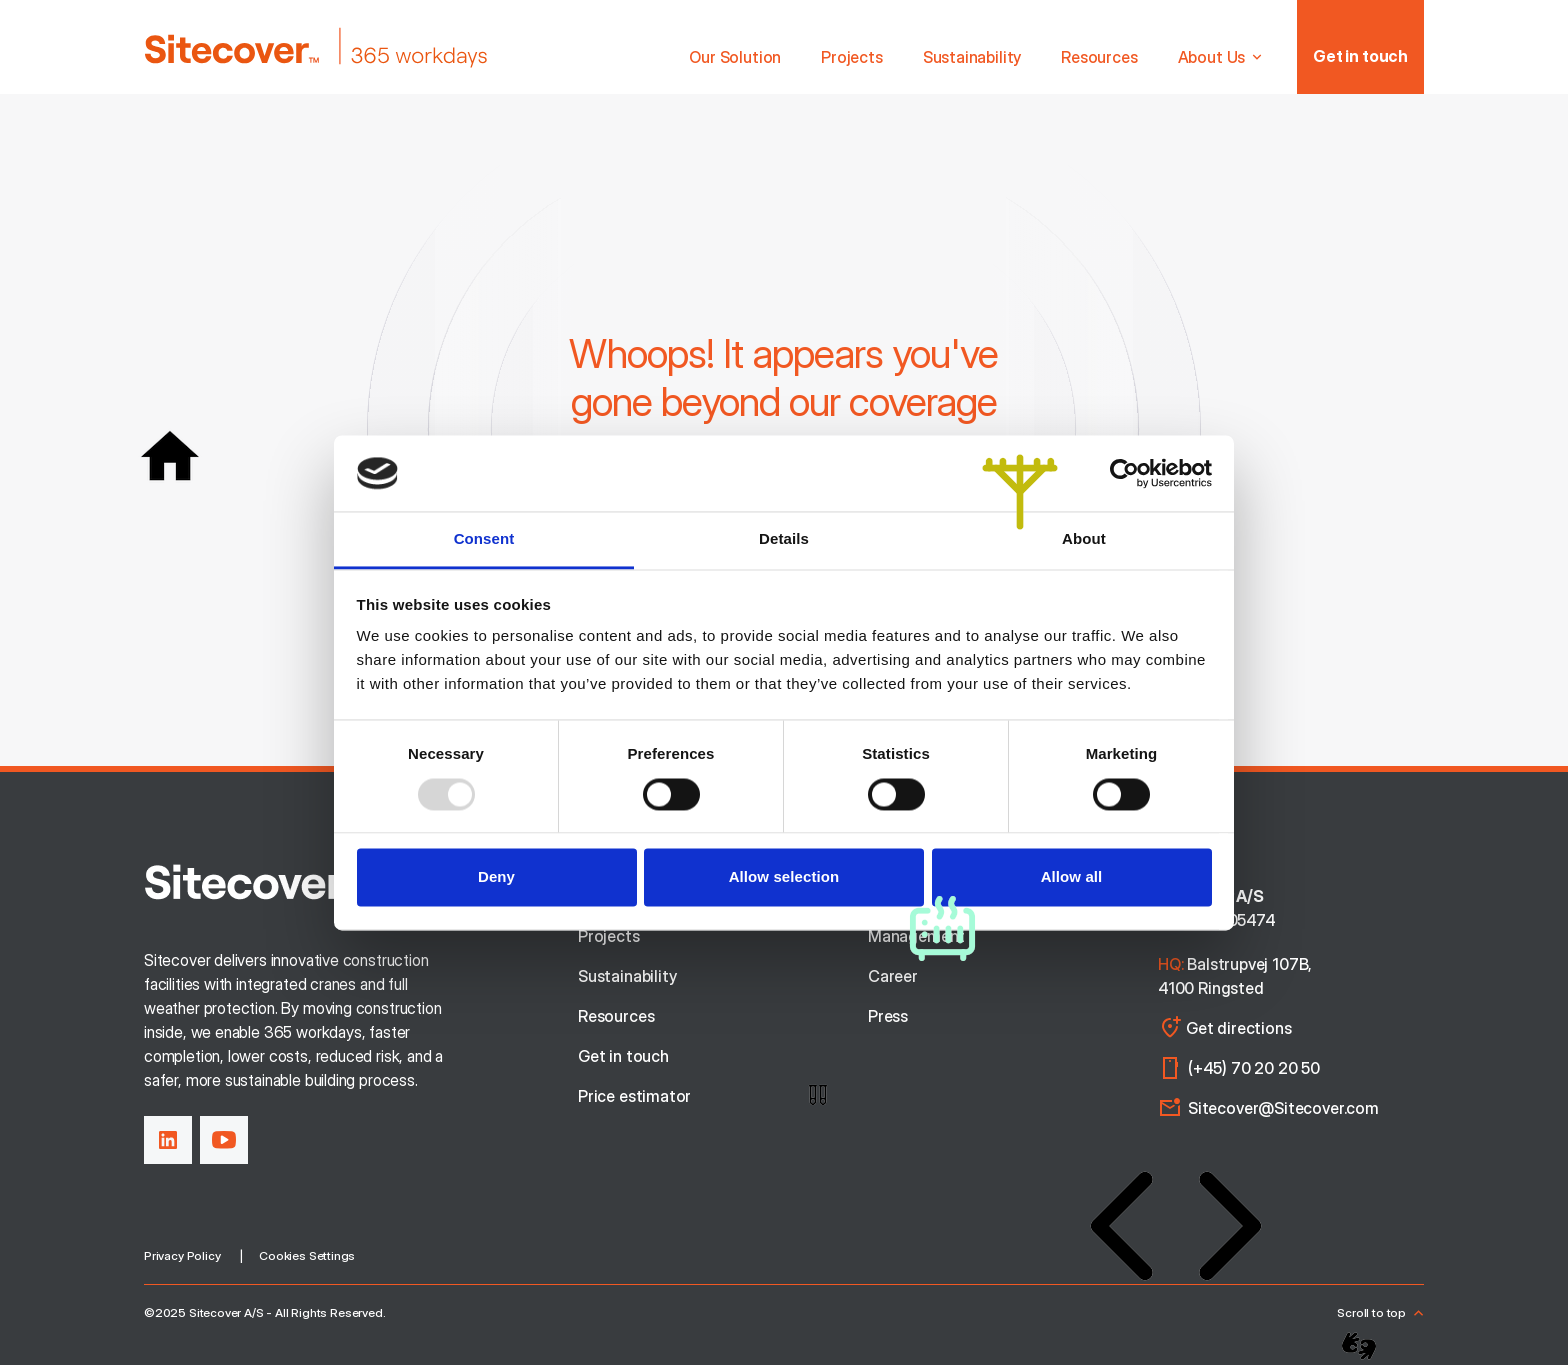 Image resolution: width=1568 pixels, height=1365 pixels. I want to click on access ASL interpretation services, so click(1359, 1346).